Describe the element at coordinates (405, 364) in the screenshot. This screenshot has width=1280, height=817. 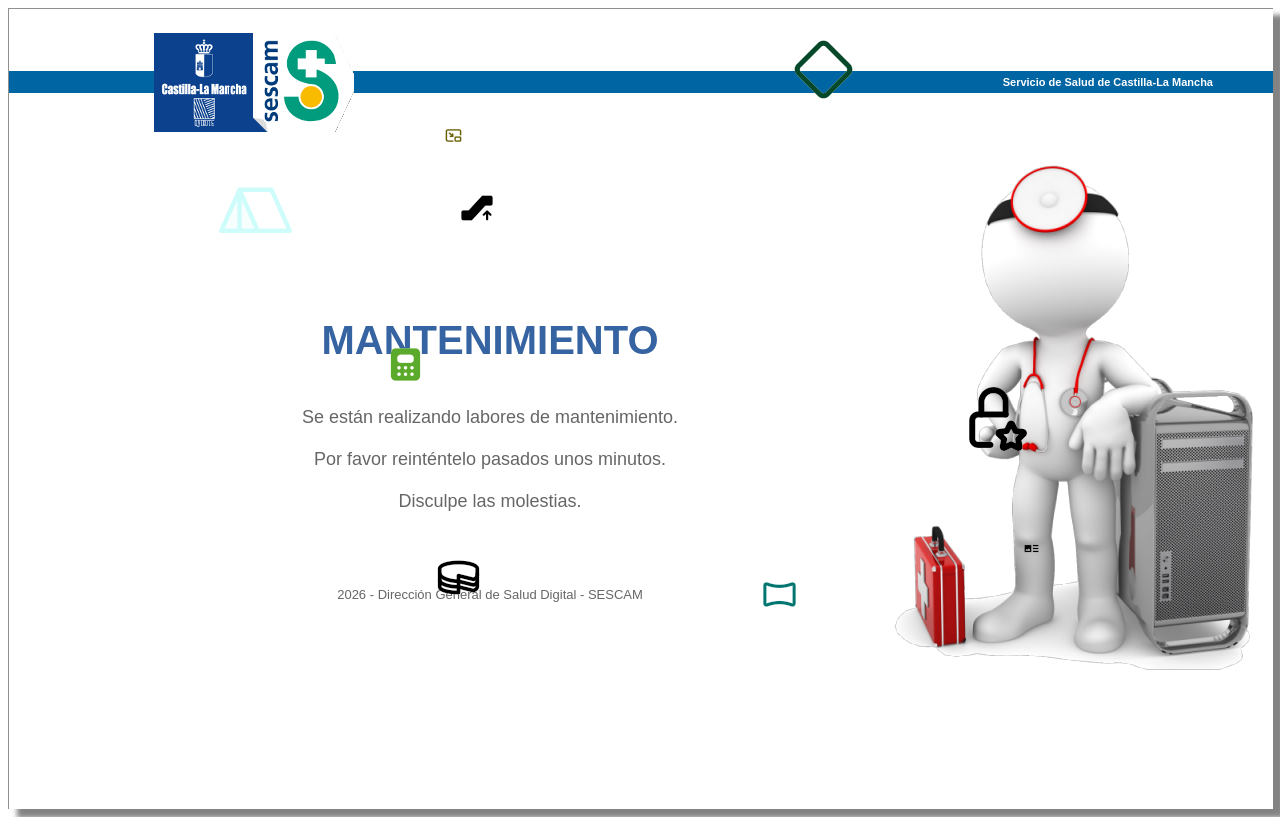
I see `open the calculator app` at that location.